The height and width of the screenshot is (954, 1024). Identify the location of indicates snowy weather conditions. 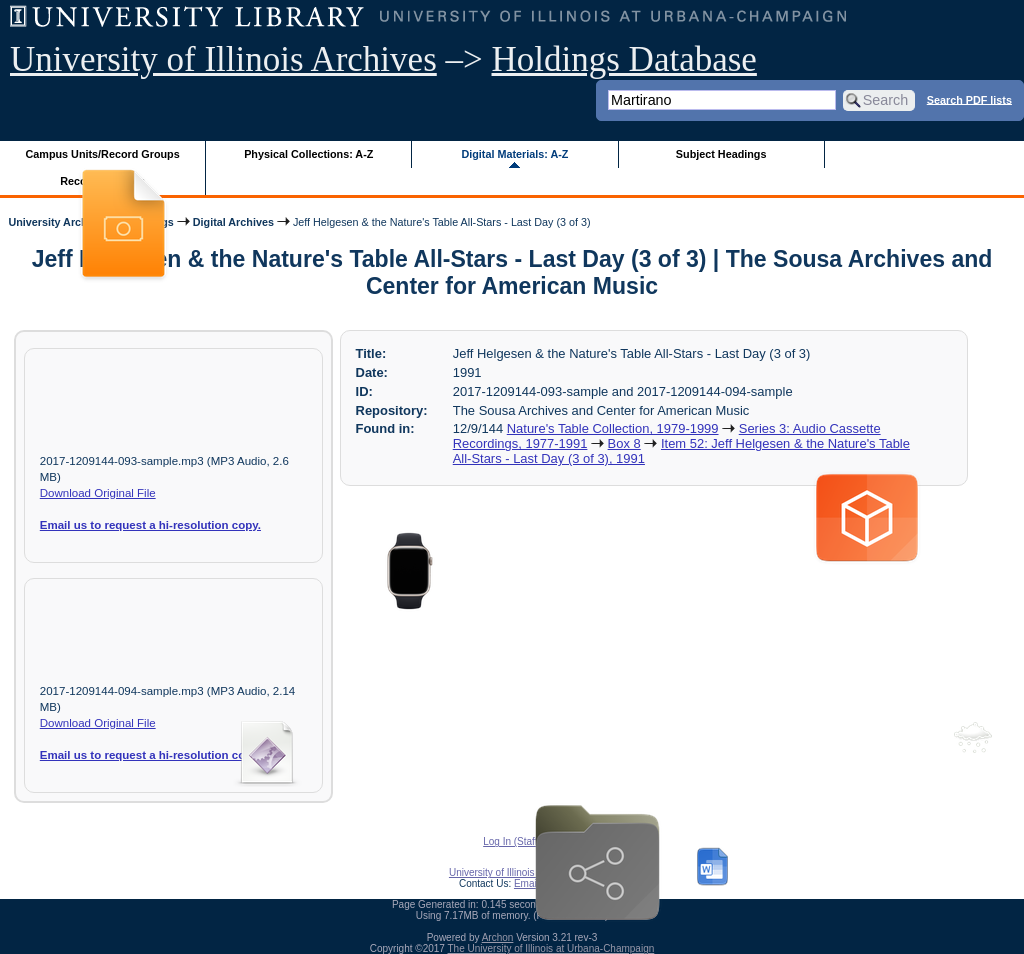
(973, 734).